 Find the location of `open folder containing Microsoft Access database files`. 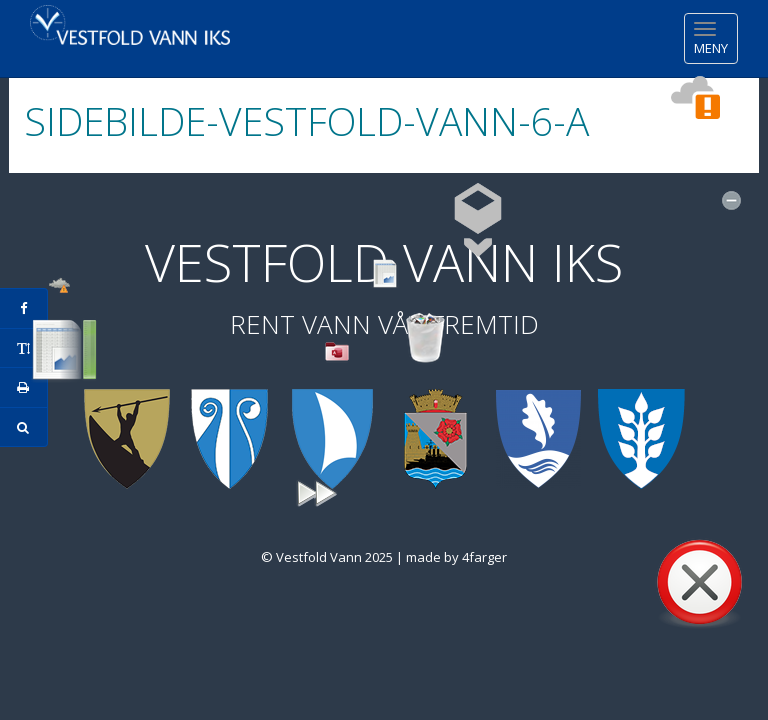

open folder containing Microsoft Access database files is located at coordinates (337, 352).